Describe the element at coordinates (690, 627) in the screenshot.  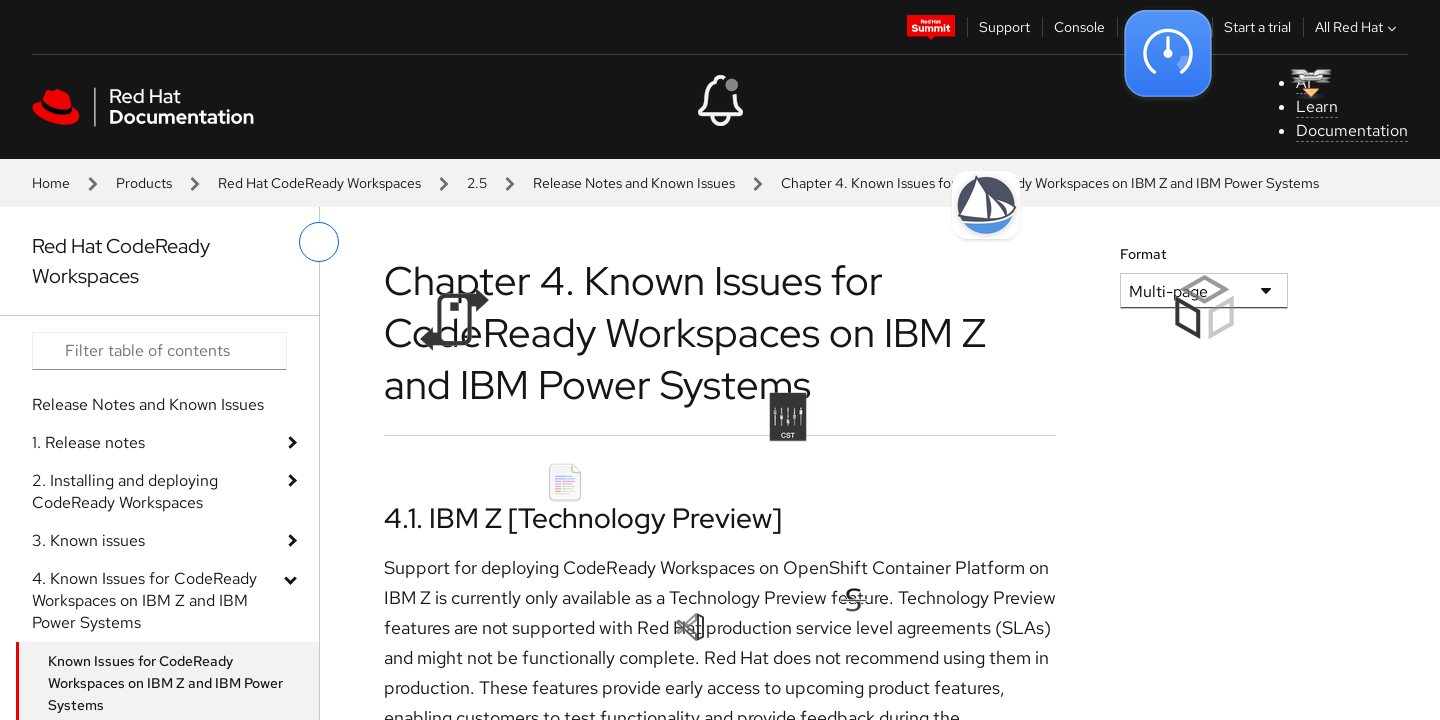
I see `open visual studio code` at that location.